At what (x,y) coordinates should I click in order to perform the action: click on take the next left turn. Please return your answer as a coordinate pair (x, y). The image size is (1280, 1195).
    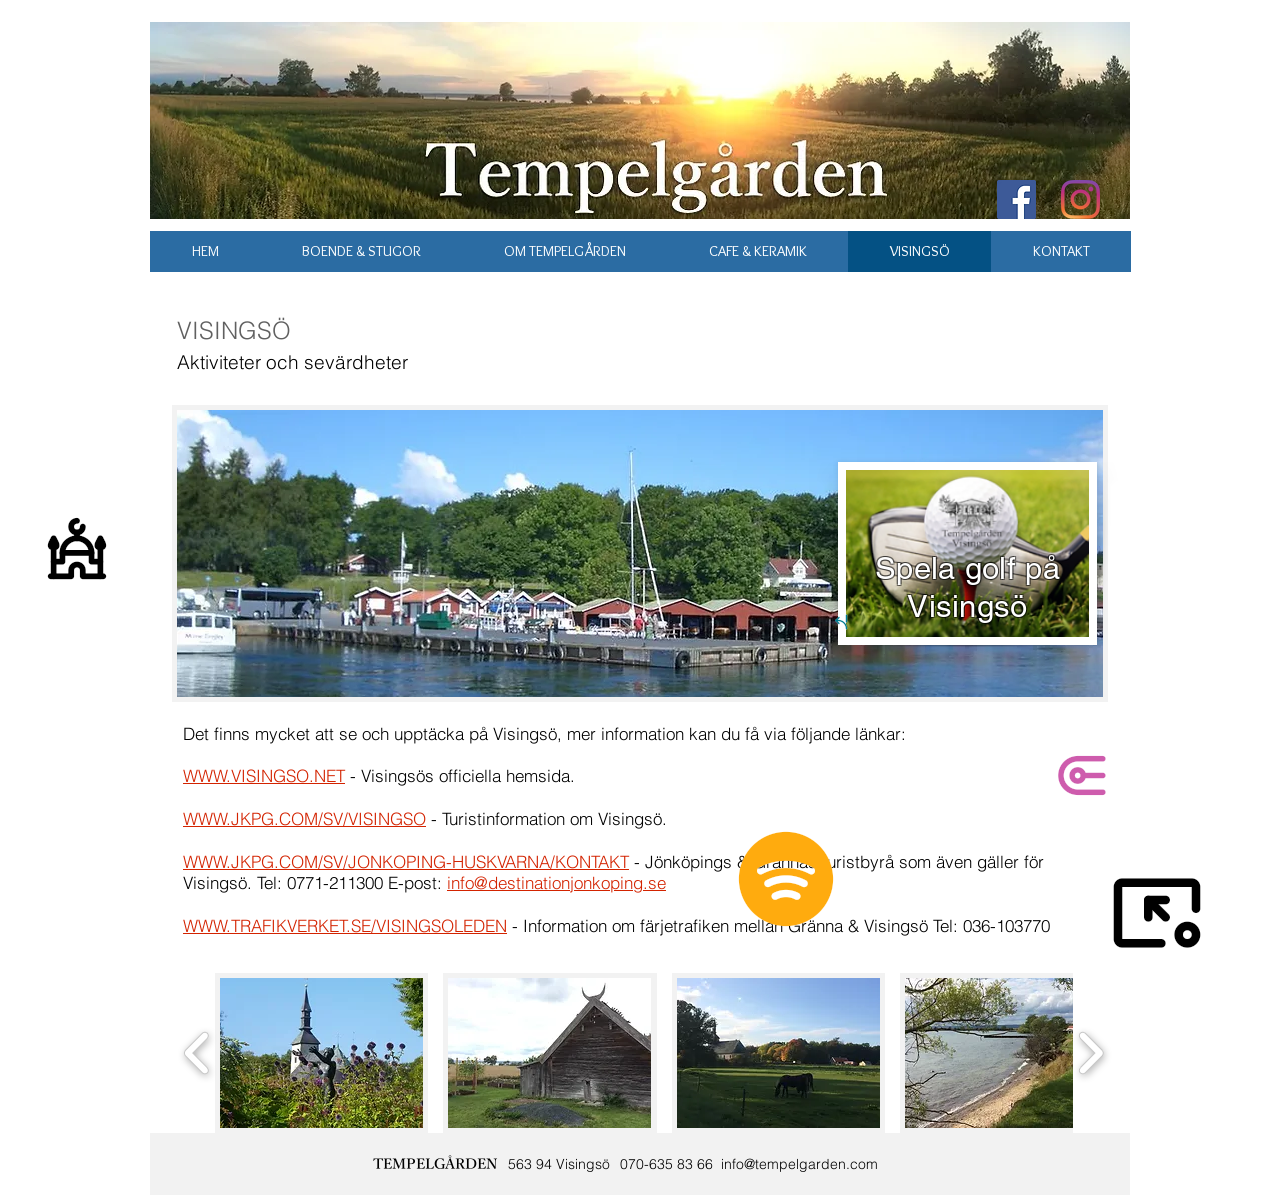
    Looking at the image, I should click on (842, 622).